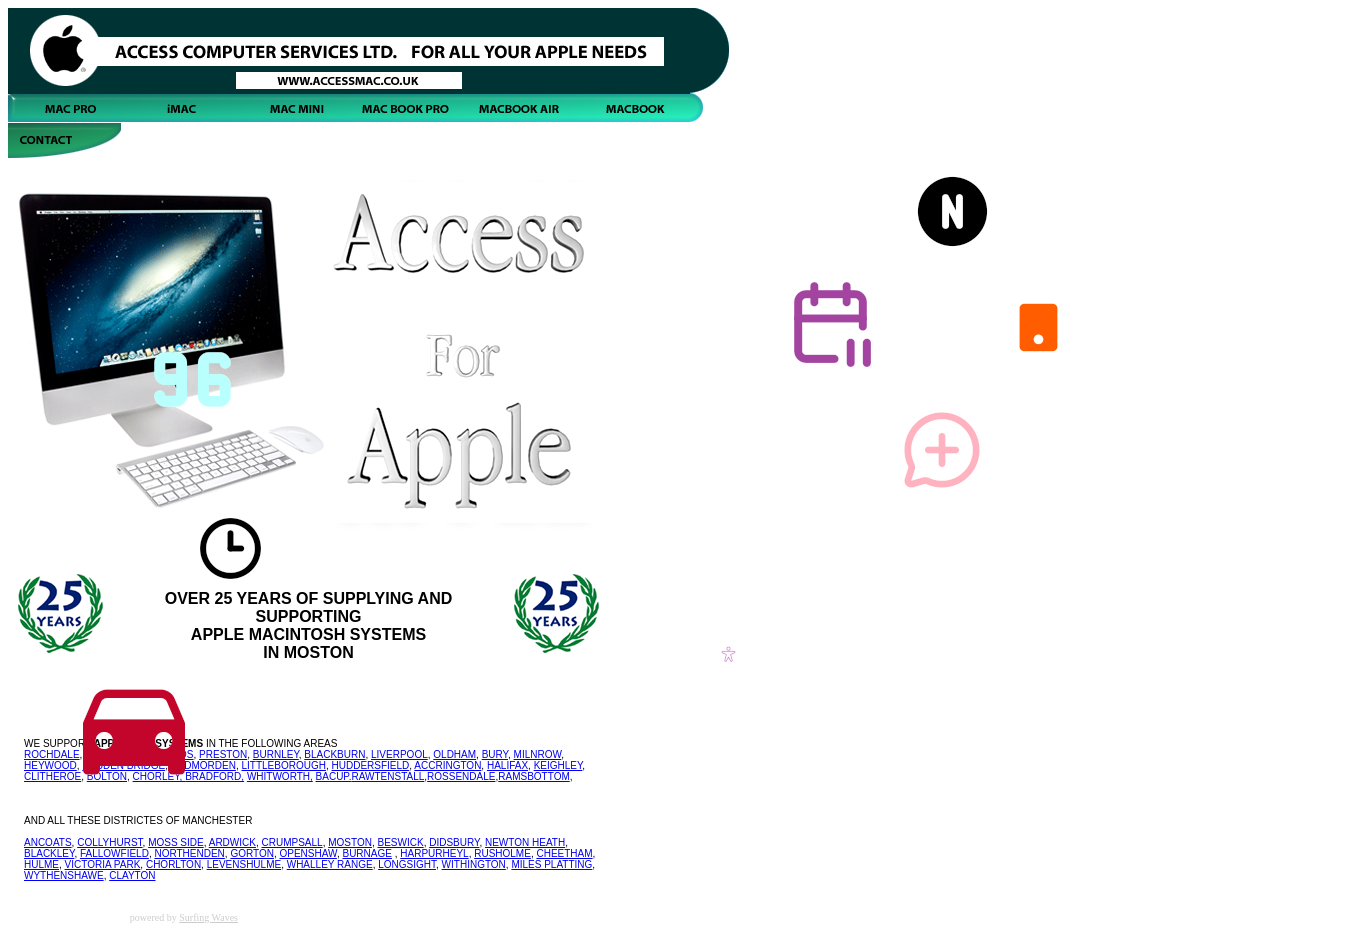 The height and width of the screenshot is (931, 1369). I want to click on indicates a north direction or compass point, so click(952, 211).